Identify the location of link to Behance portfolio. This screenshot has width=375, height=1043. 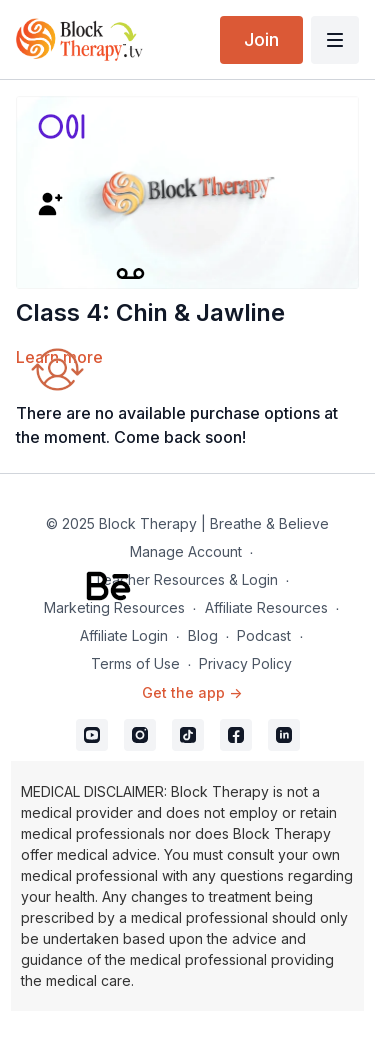
(107, 586).